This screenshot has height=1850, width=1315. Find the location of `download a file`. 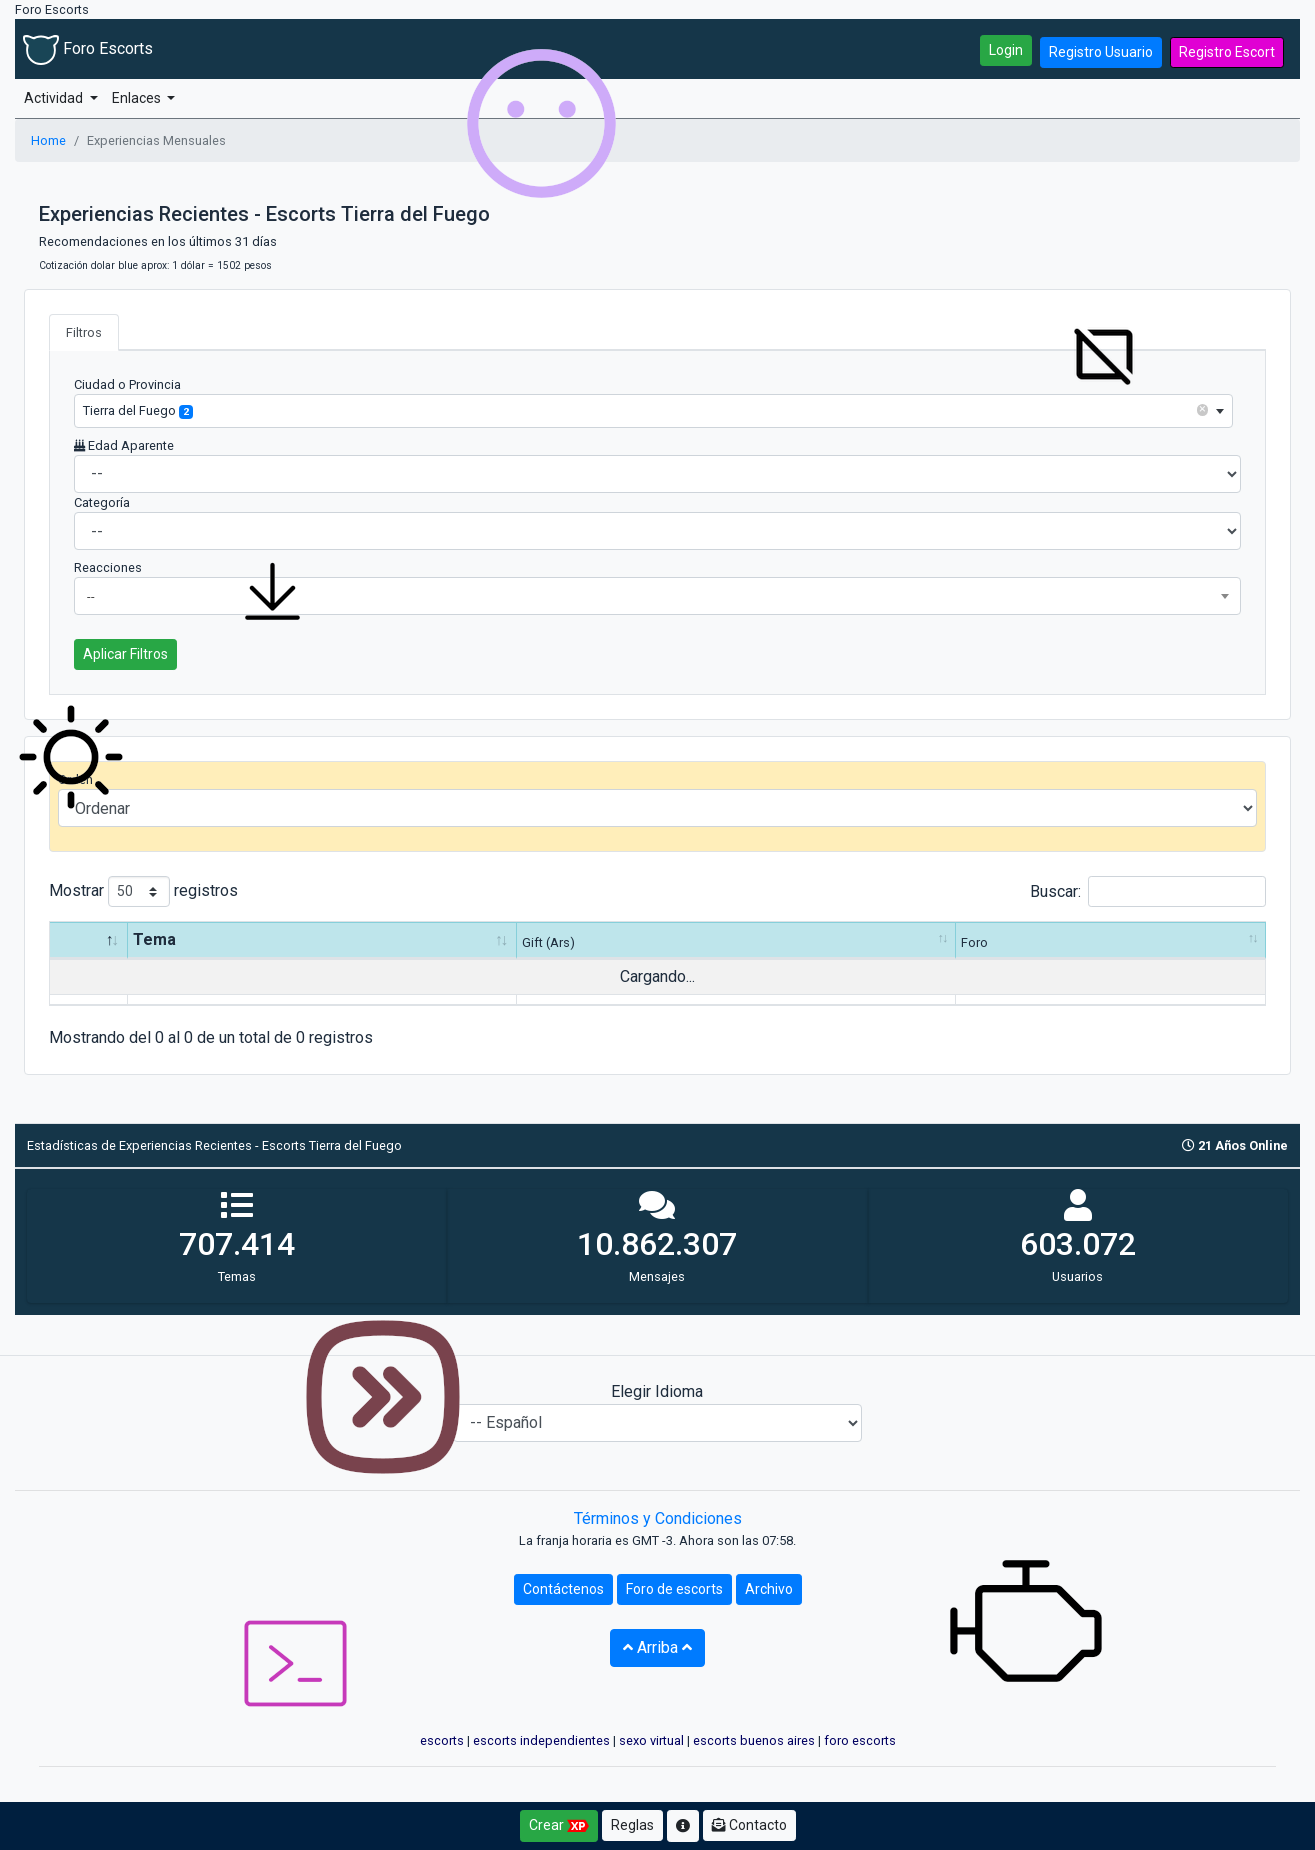

download a file is located at coordinates (272, 592).